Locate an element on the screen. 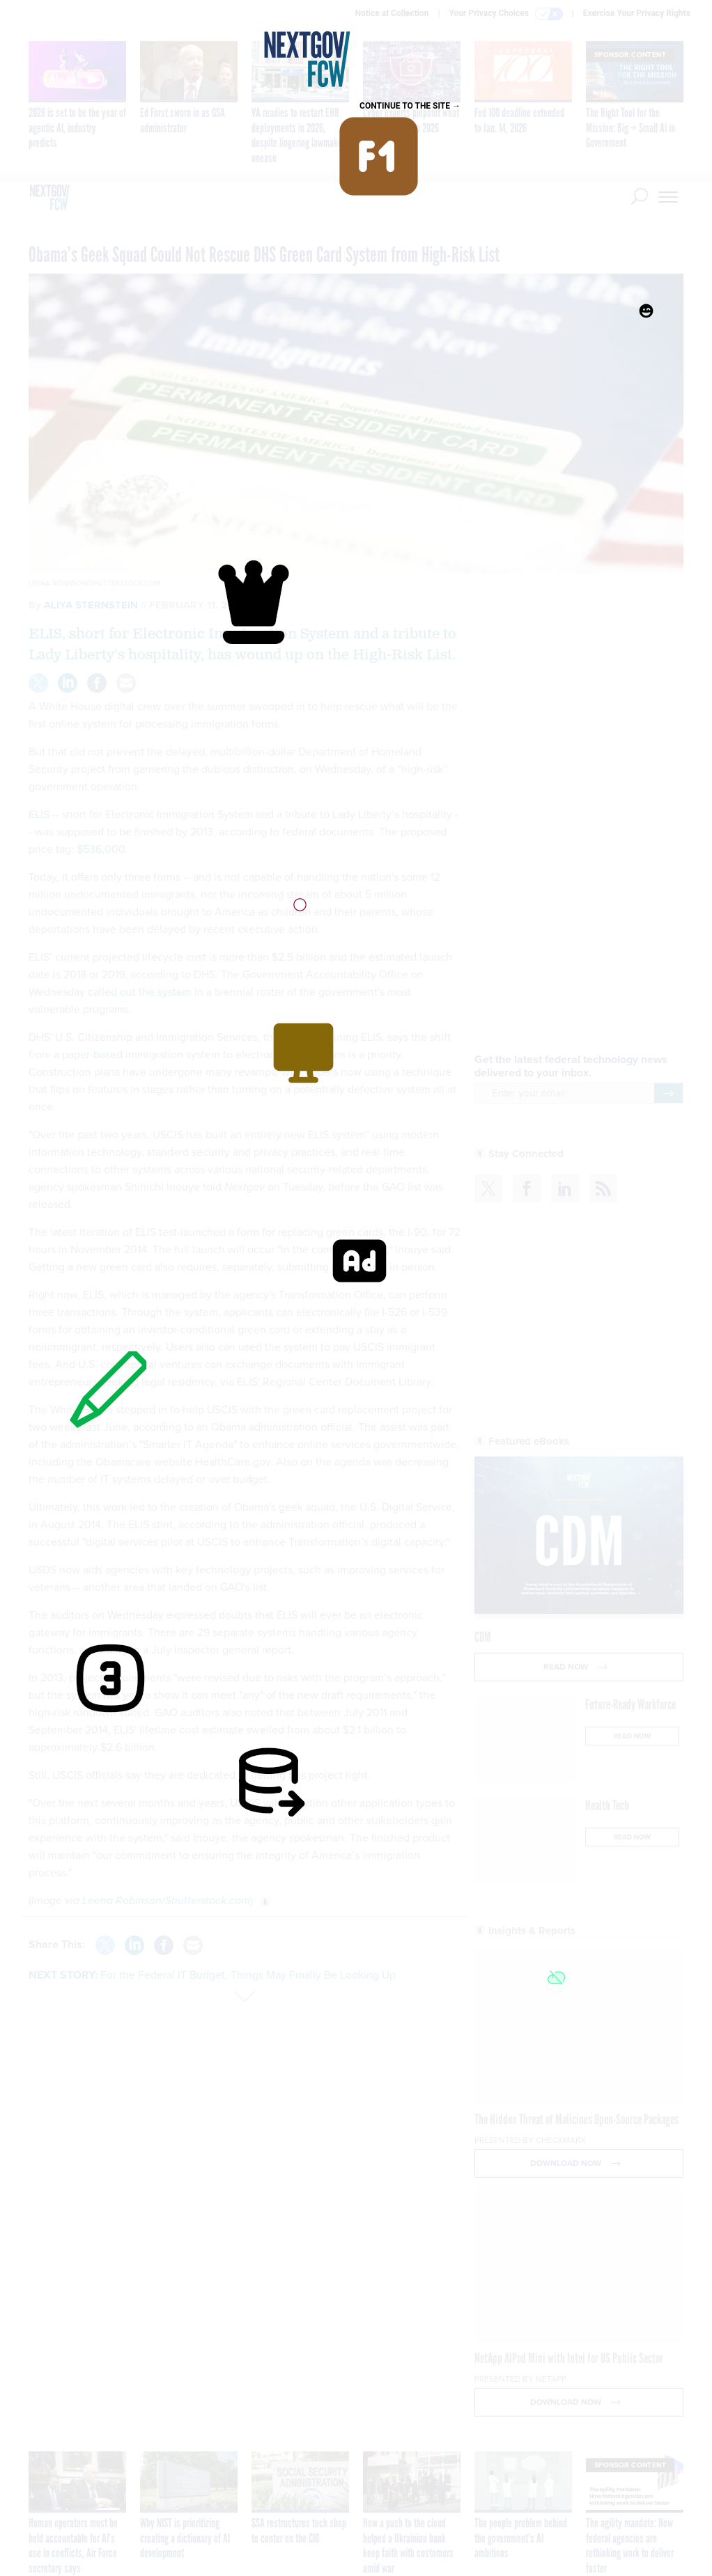 The height and width of the screenshot is (2576, 712). select queen piece in chess game is located at coordinates (254, 604).